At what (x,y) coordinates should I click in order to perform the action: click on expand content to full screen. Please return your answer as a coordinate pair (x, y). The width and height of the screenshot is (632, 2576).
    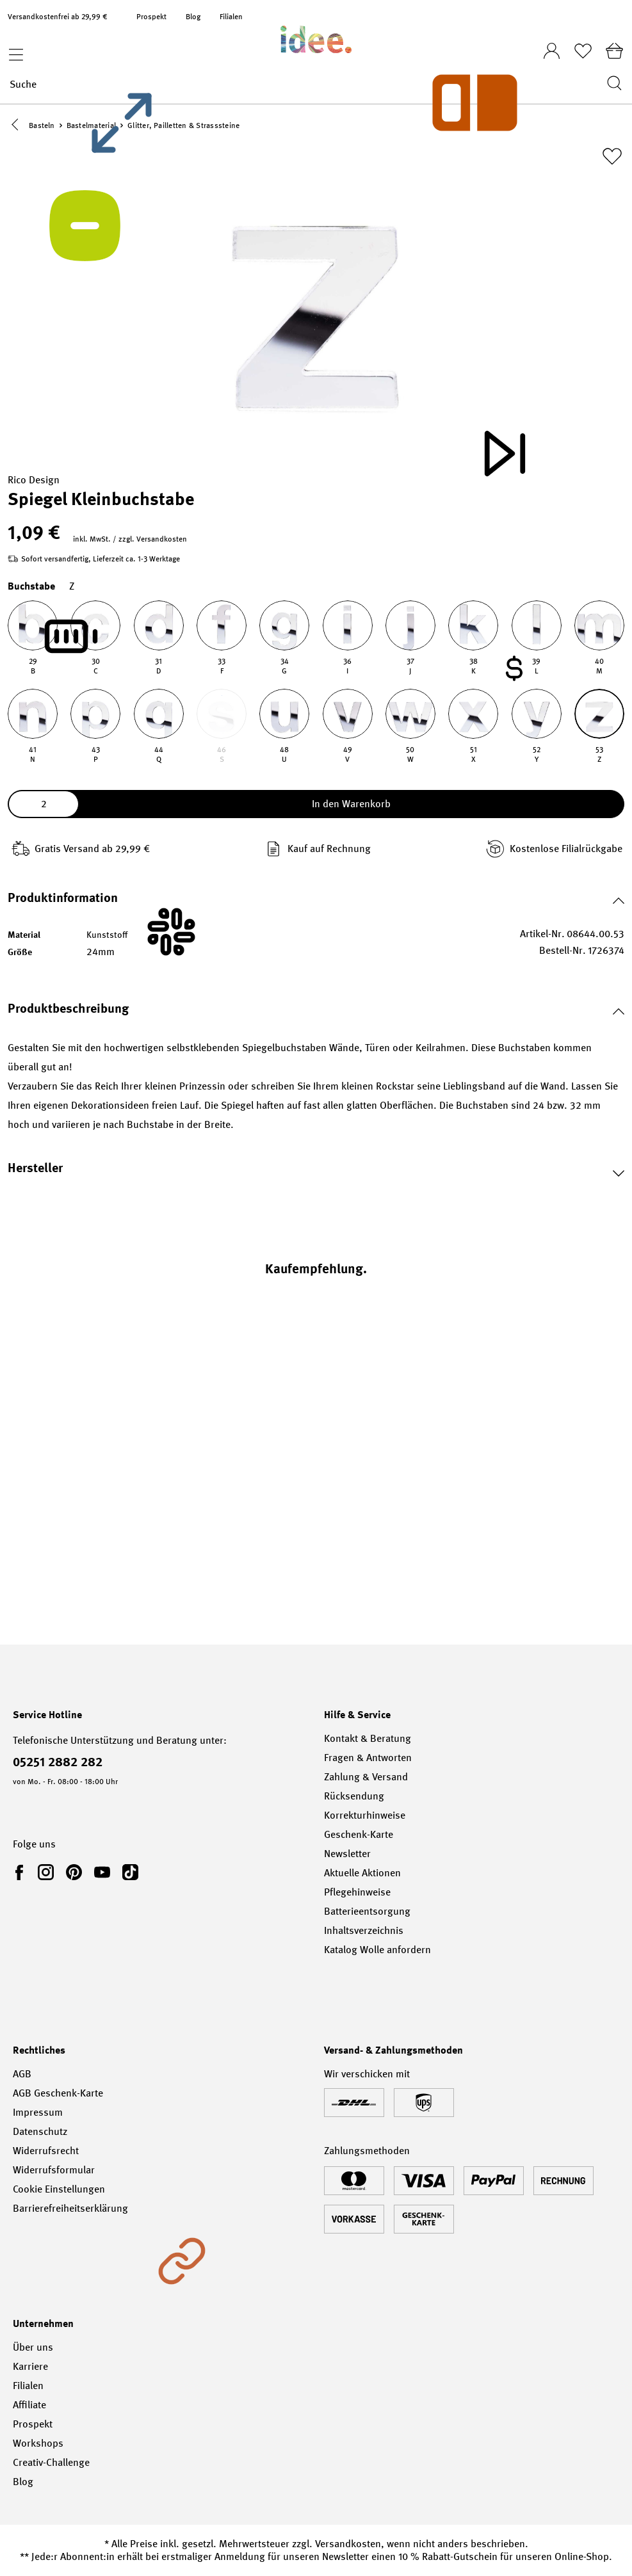
    Looking at the image, I should click on (122, 123).